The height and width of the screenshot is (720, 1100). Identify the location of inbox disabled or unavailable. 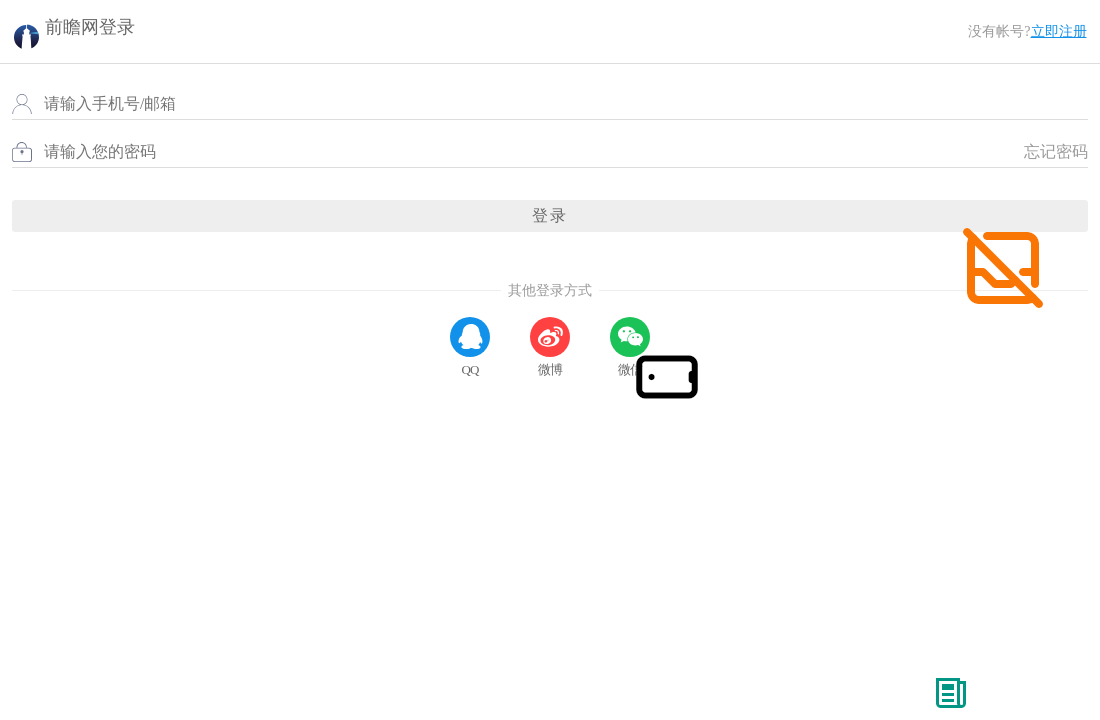
(1003, 268).